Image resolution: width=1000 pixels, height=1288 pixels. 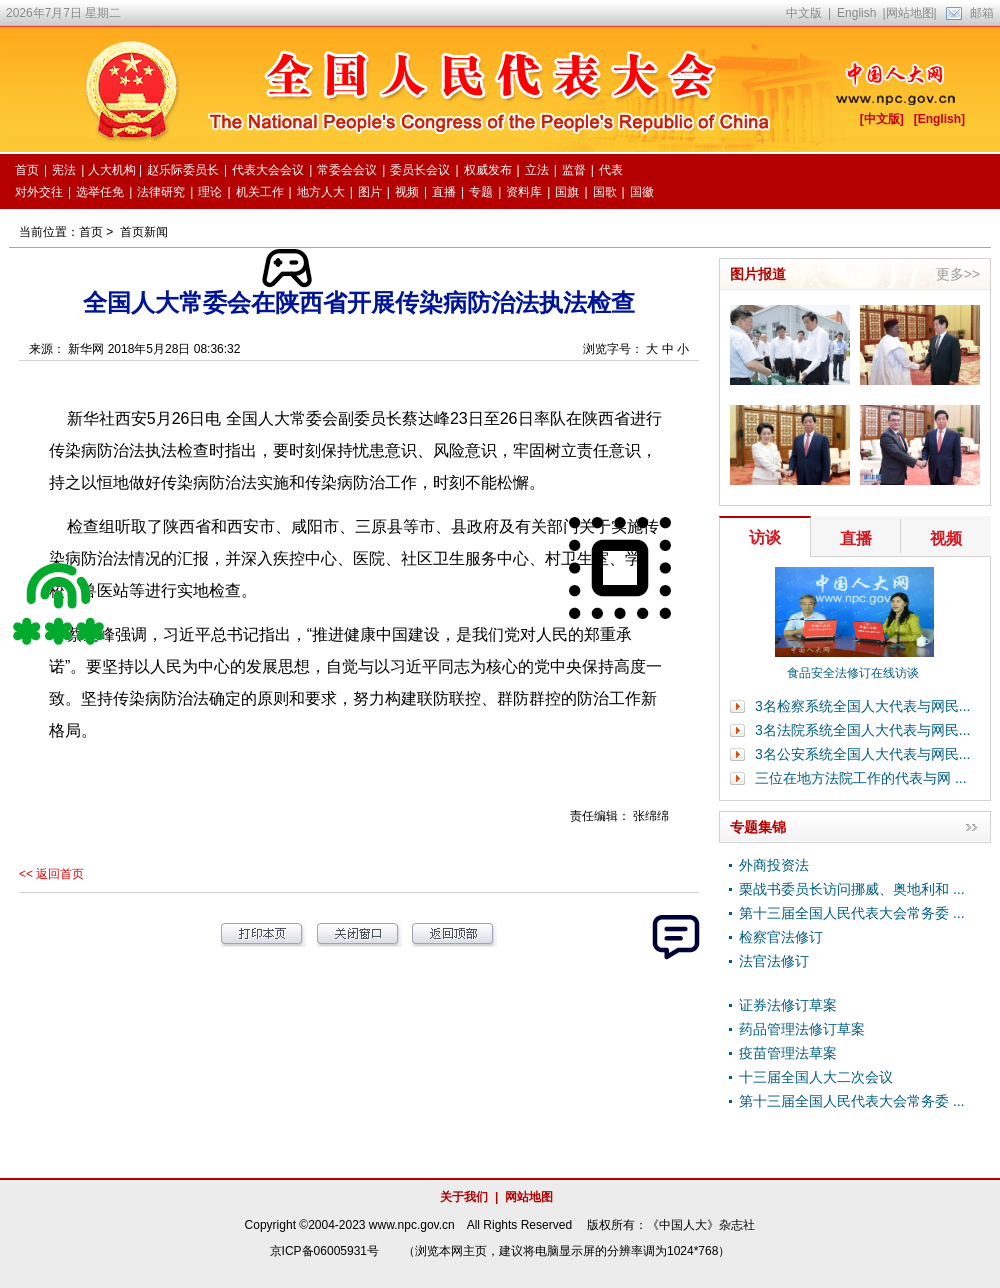 What do you see at coordinates (620, 568) in the screenshot?
I see `select all items in the current view` at bounding box center [620, 568].